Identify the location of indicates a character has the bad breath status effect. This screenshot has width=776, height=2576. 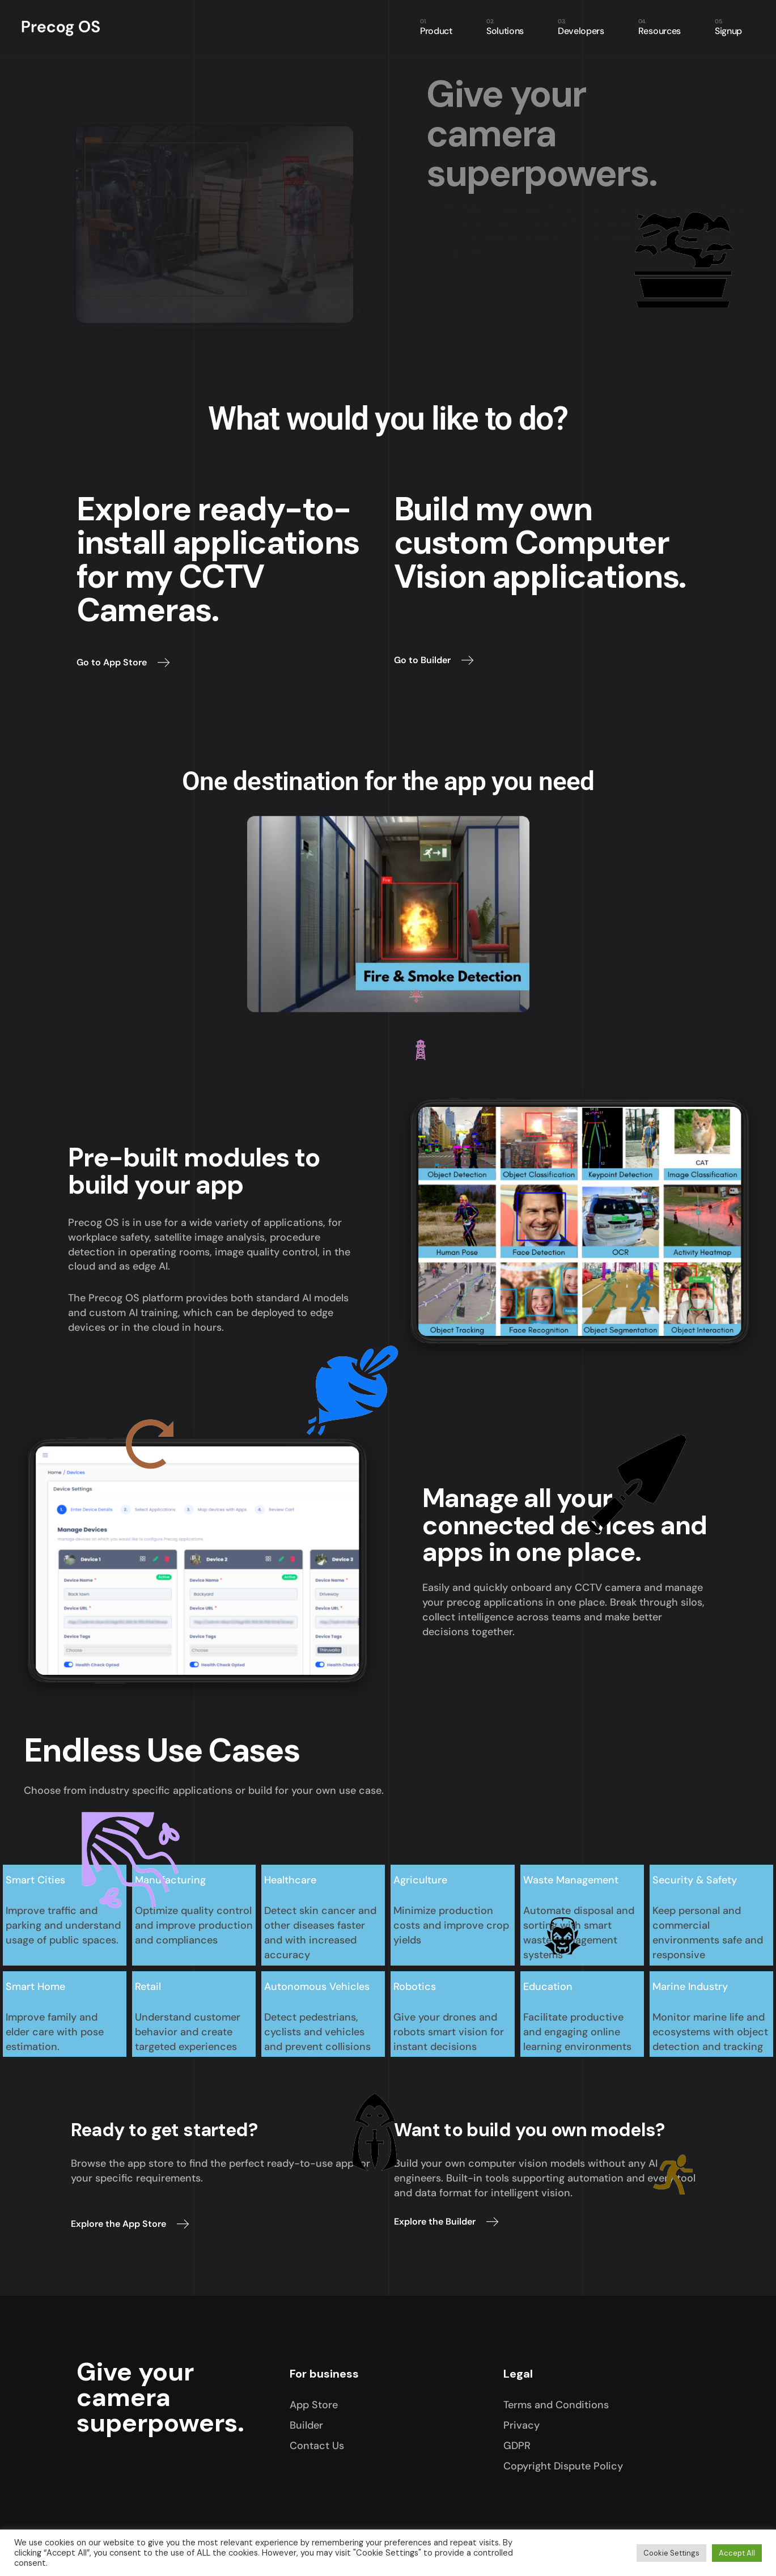
(132, 1862).